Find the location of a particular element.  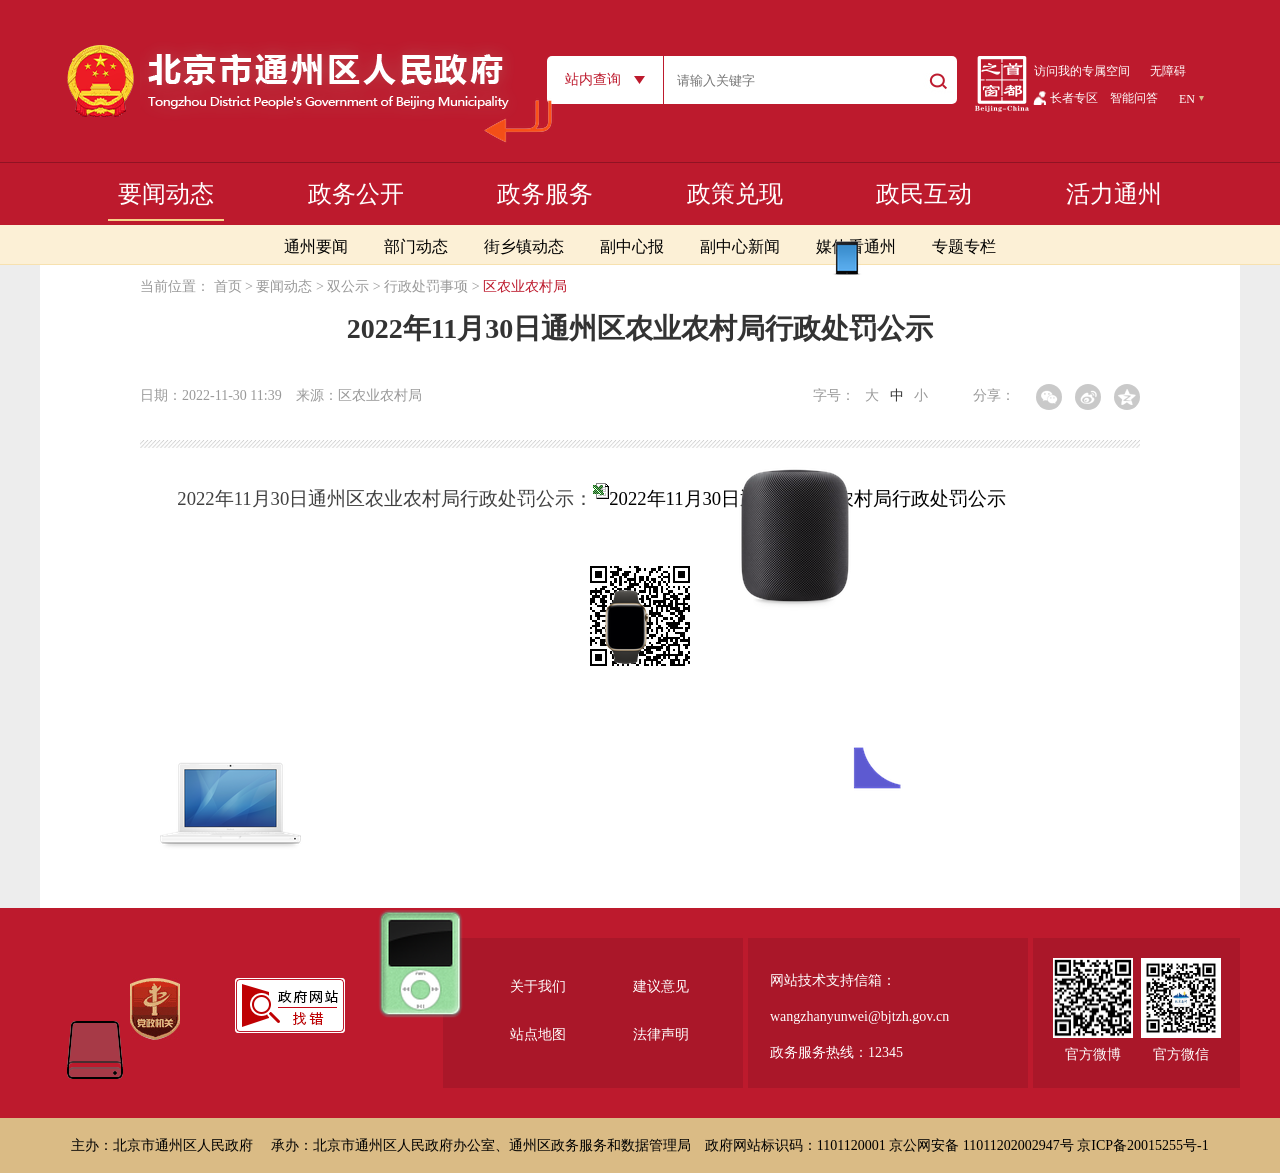

reply to all recipients of an email is located at coordinates (517, 121).